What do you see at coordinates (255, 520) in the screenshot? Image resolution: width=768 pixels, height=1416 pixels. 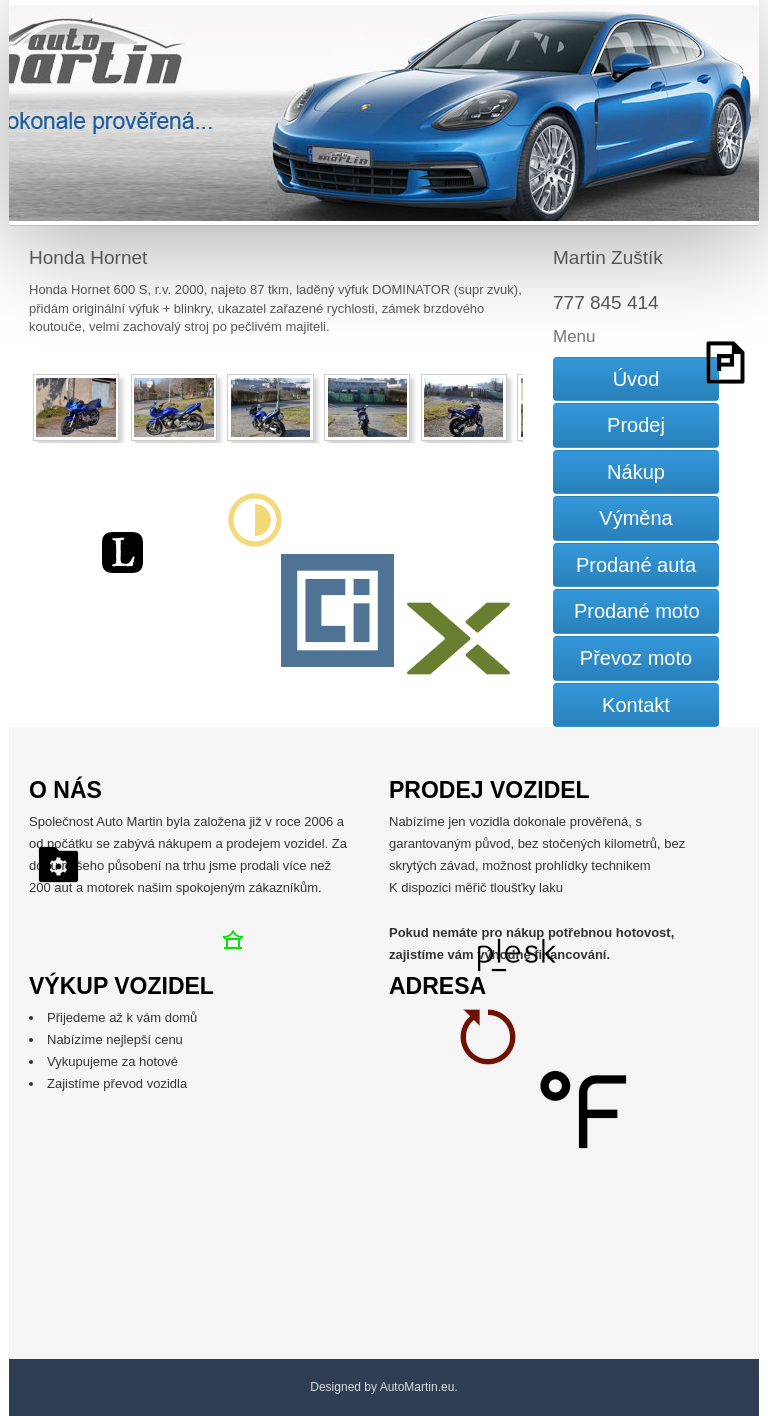 I see `adjust display contrast settings` at bounding box center [255, 520].